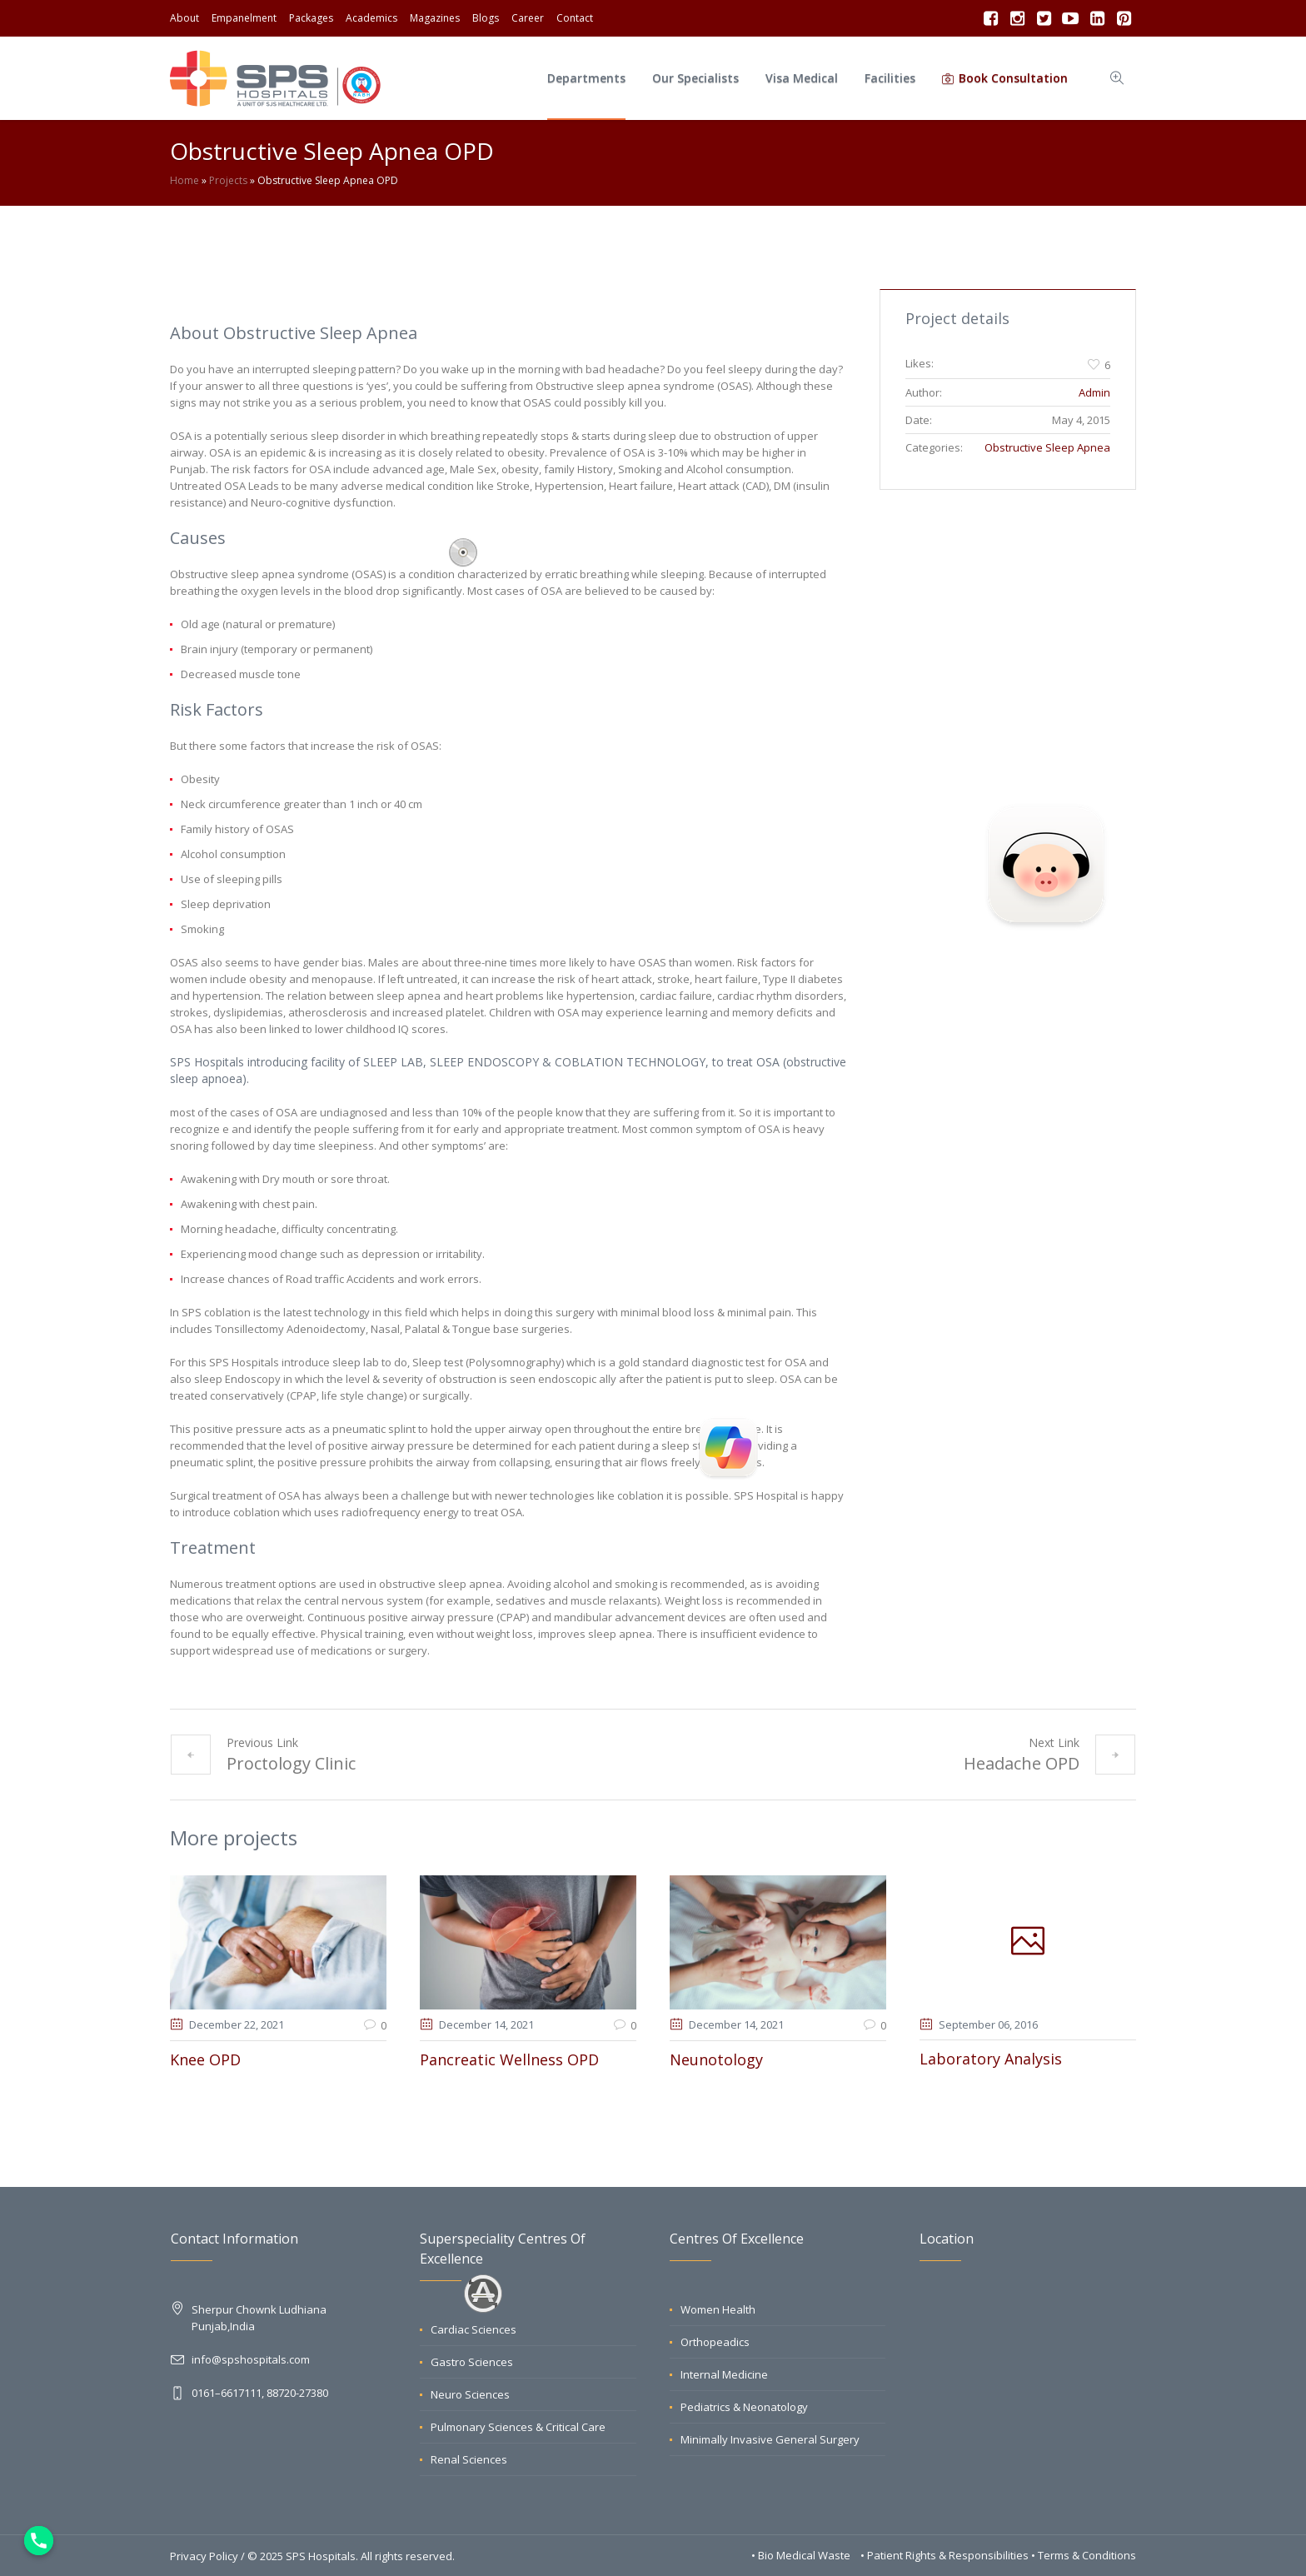 The image size is (1306, 2576). What do you see at coordinates (728, 1447) in the screenshot?
I see `open Microsoft Copilot AI assistant` at bounding box center [728, 1447].